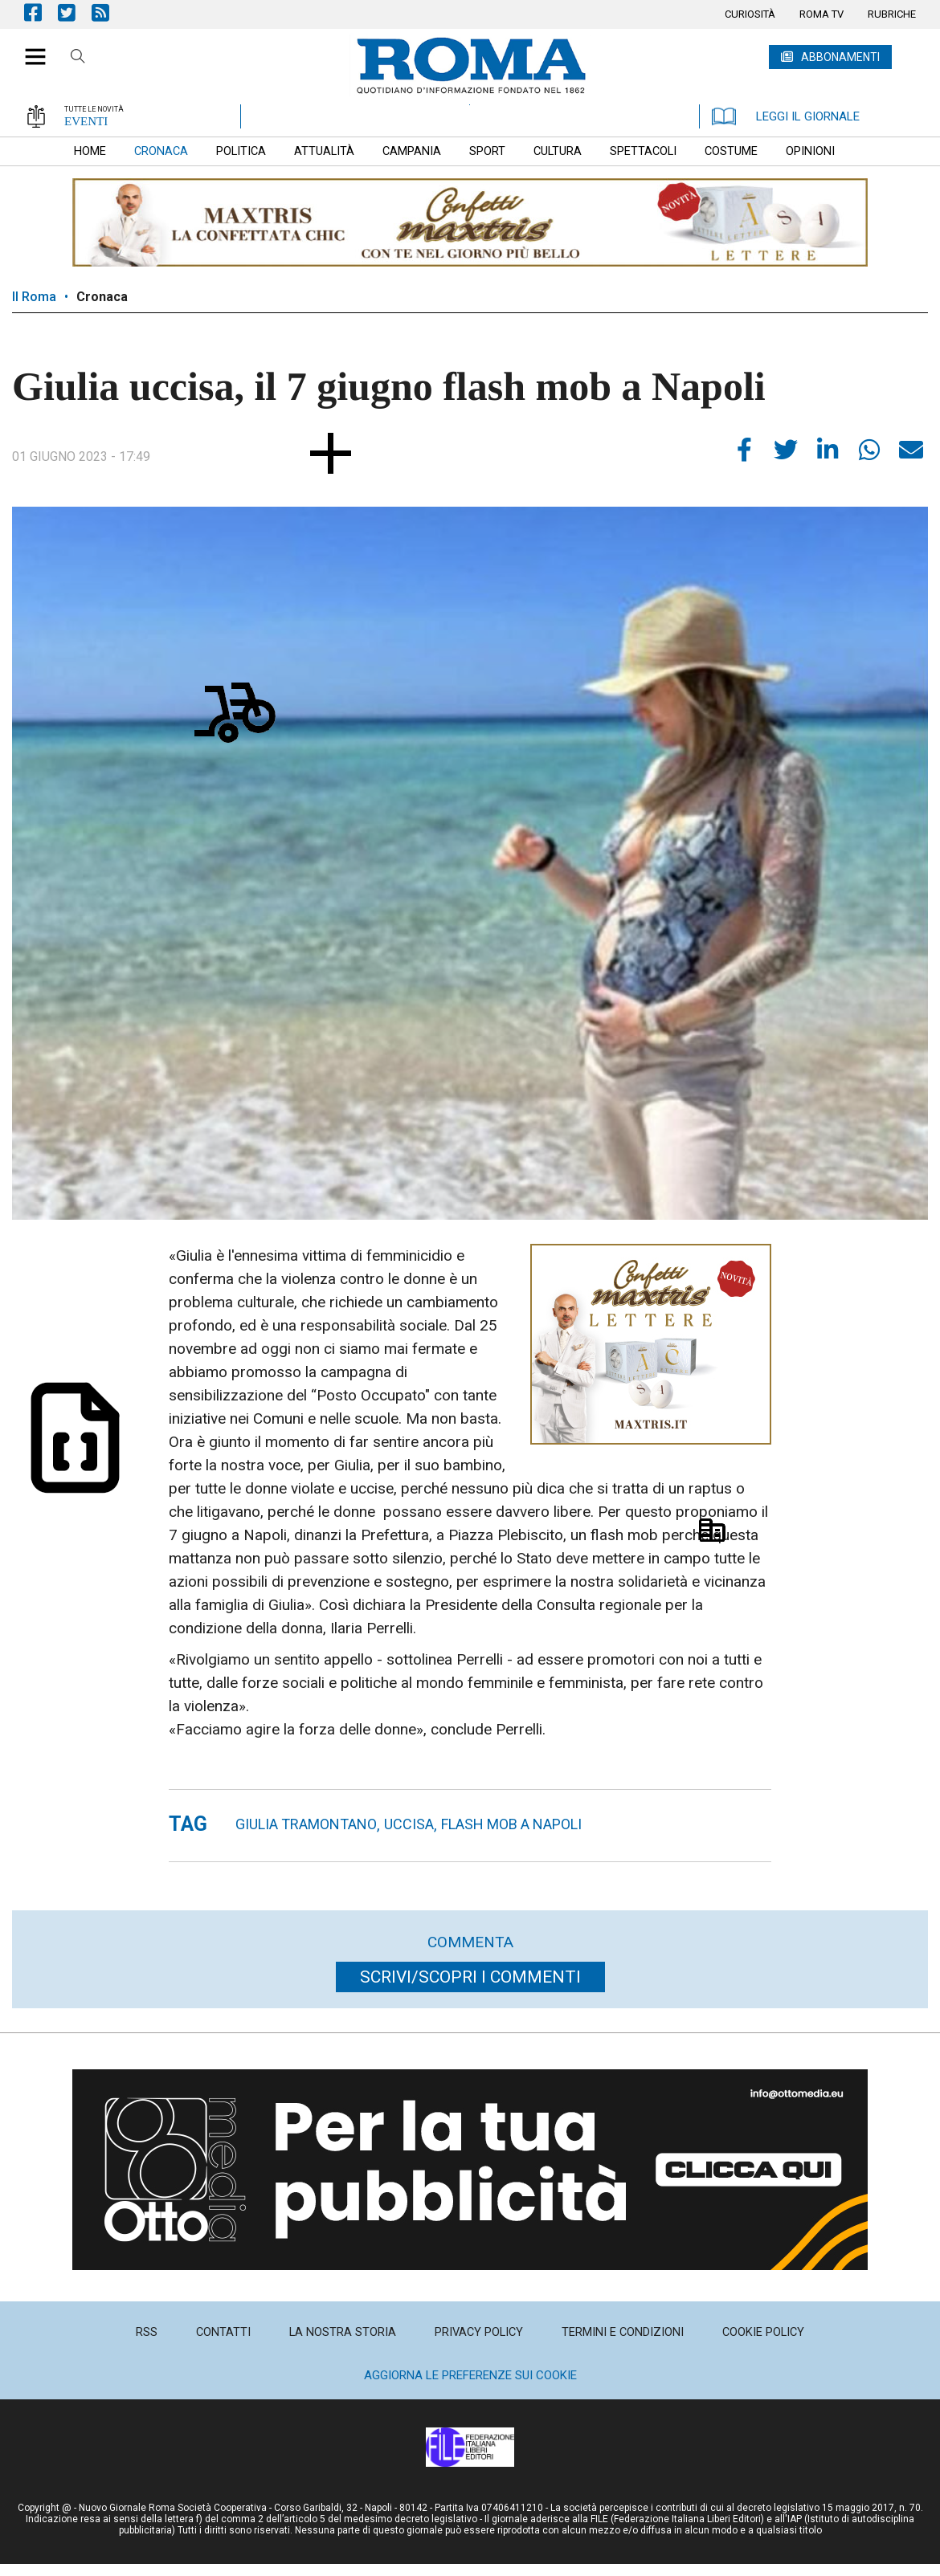  What do you see at coordinates (712, 1530) in the screenshot?
I see `view company or organization details` at bounding box center [712, 1530].